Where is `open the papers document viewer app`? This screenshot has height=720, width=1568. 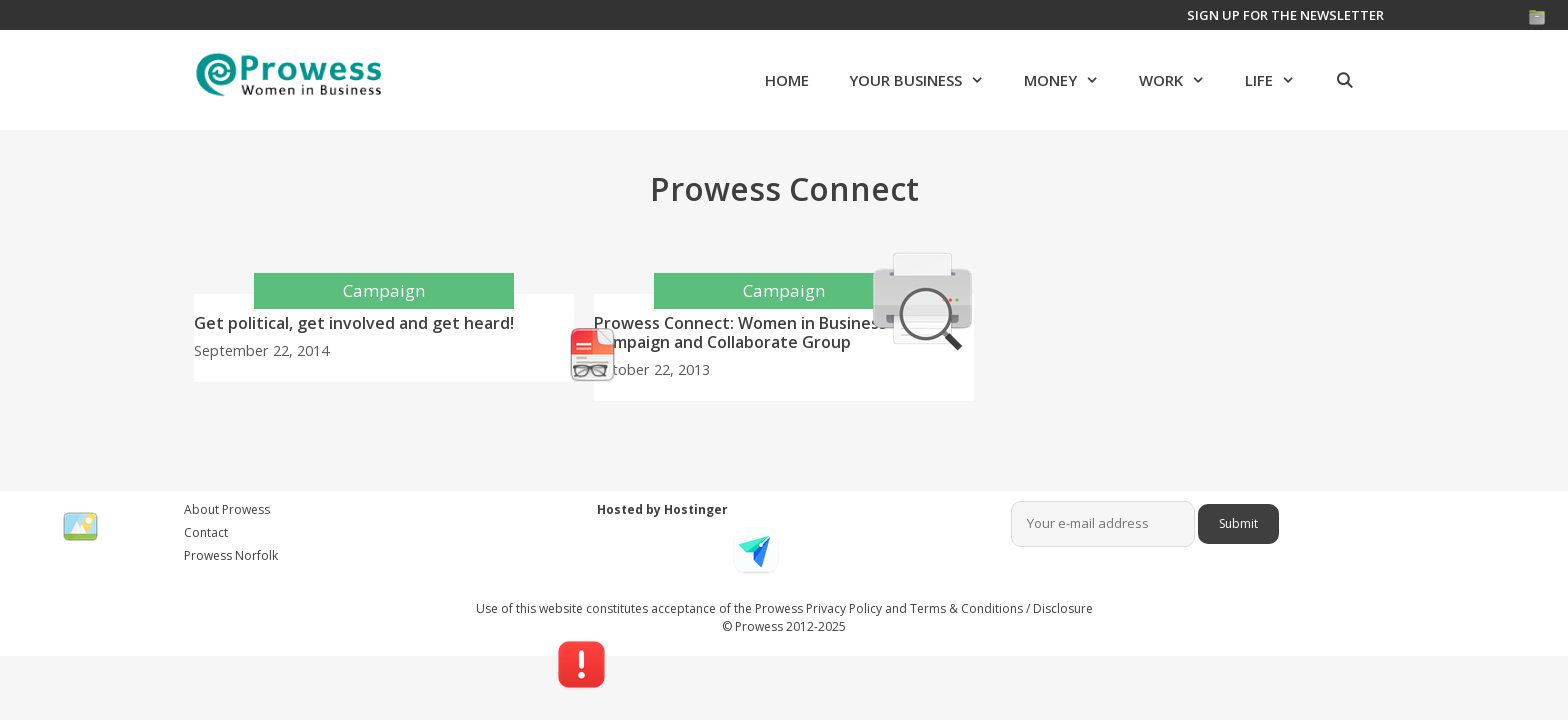 open the papers document viewer app is located at coordinates (592, 354).